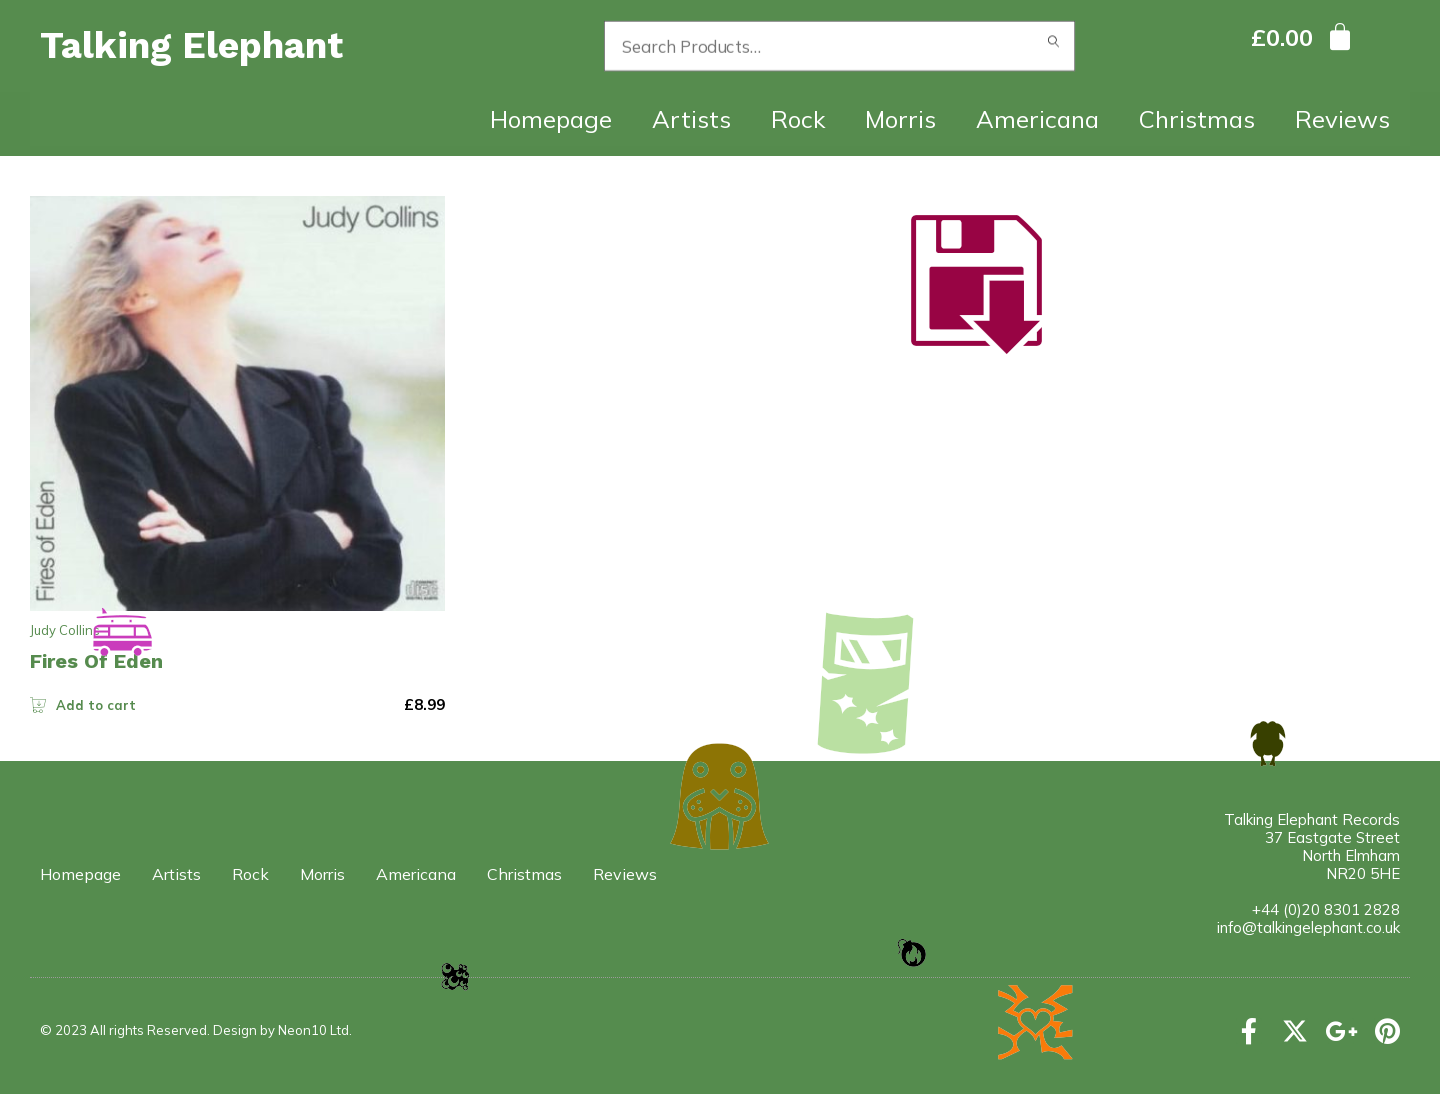 The height and width of the screenshot is (1094, 1440). I want to click on access defense or protection settings, so click(858, 682).